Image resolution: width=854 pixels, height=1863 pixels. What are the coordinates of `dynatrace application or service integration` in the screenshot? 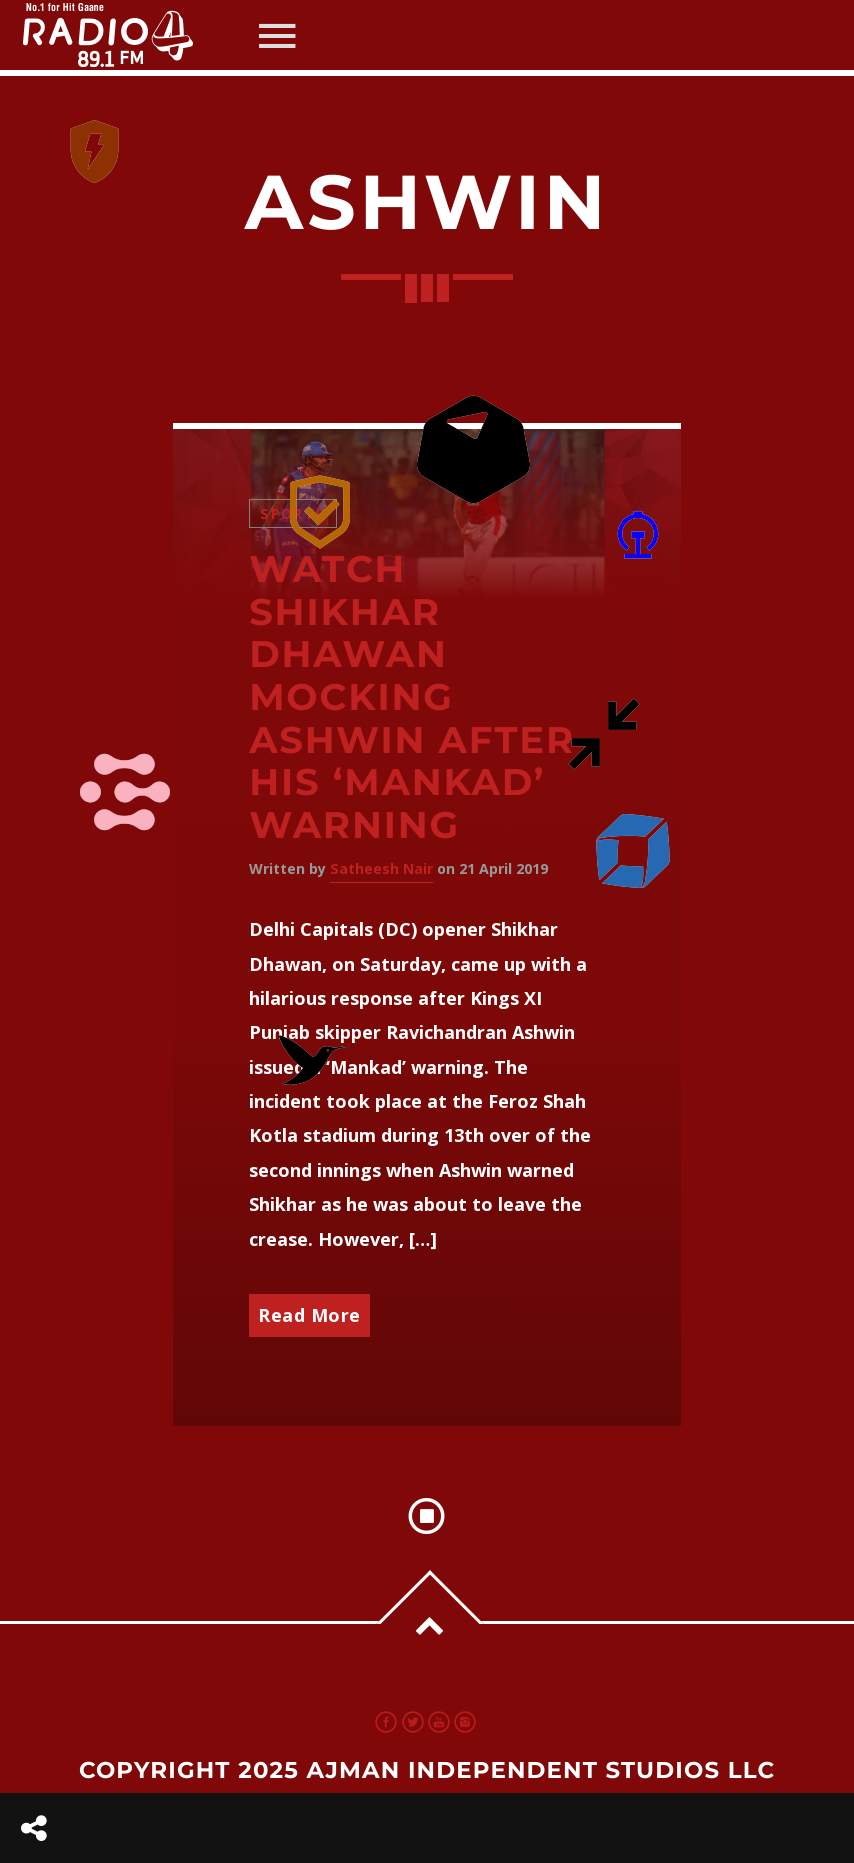 It's located at (633, 851).